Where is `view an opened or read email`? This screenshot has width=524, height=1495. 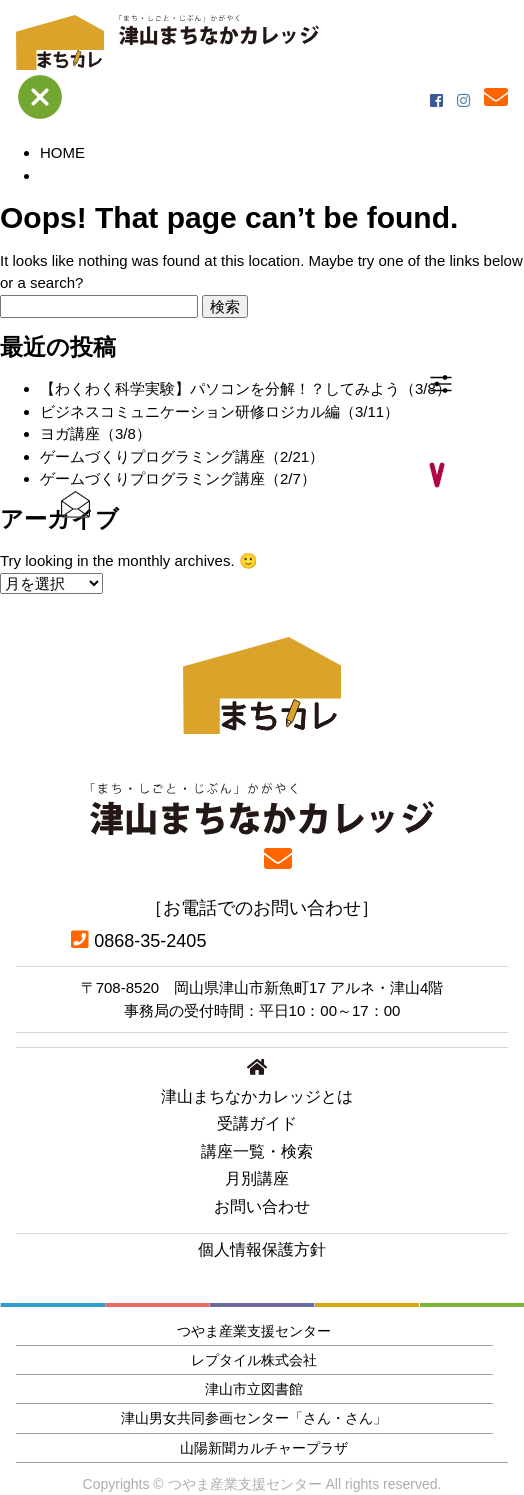 view an opened or read email is located at coordinates (75, 505).